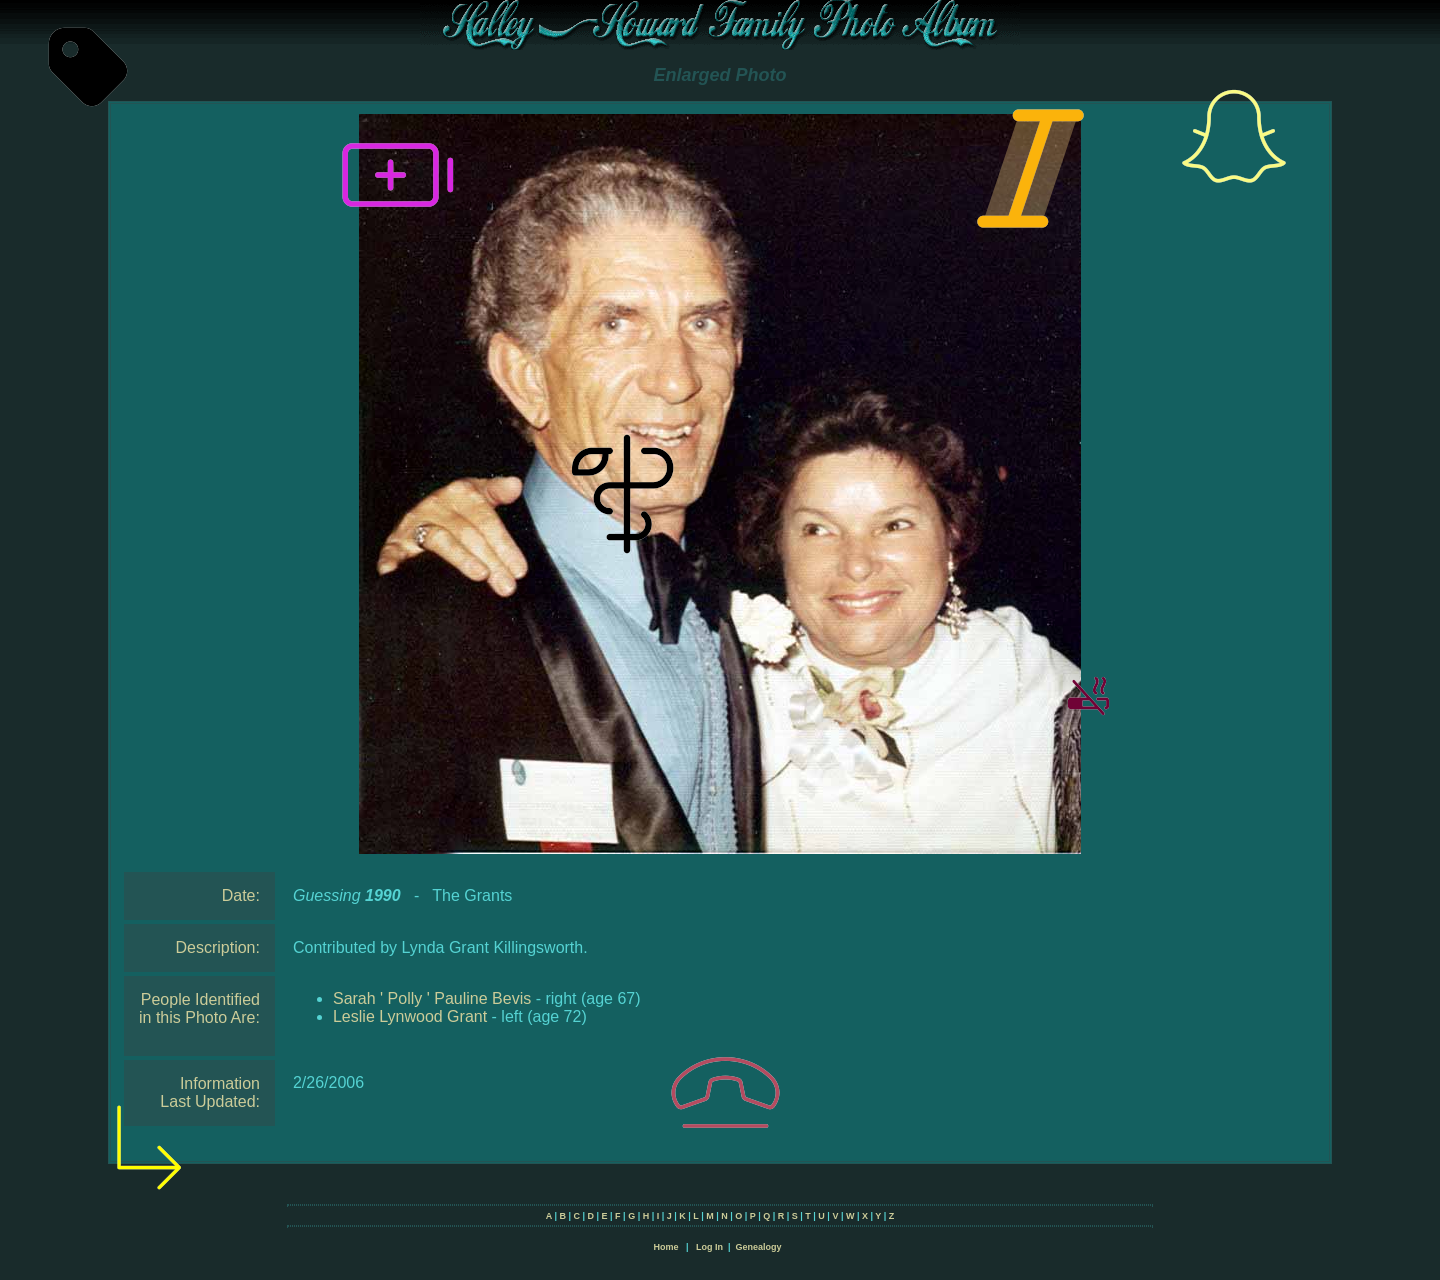 This screenshot has height=1280, width=1440. I want to click on end the current call, so click(725, 1092).